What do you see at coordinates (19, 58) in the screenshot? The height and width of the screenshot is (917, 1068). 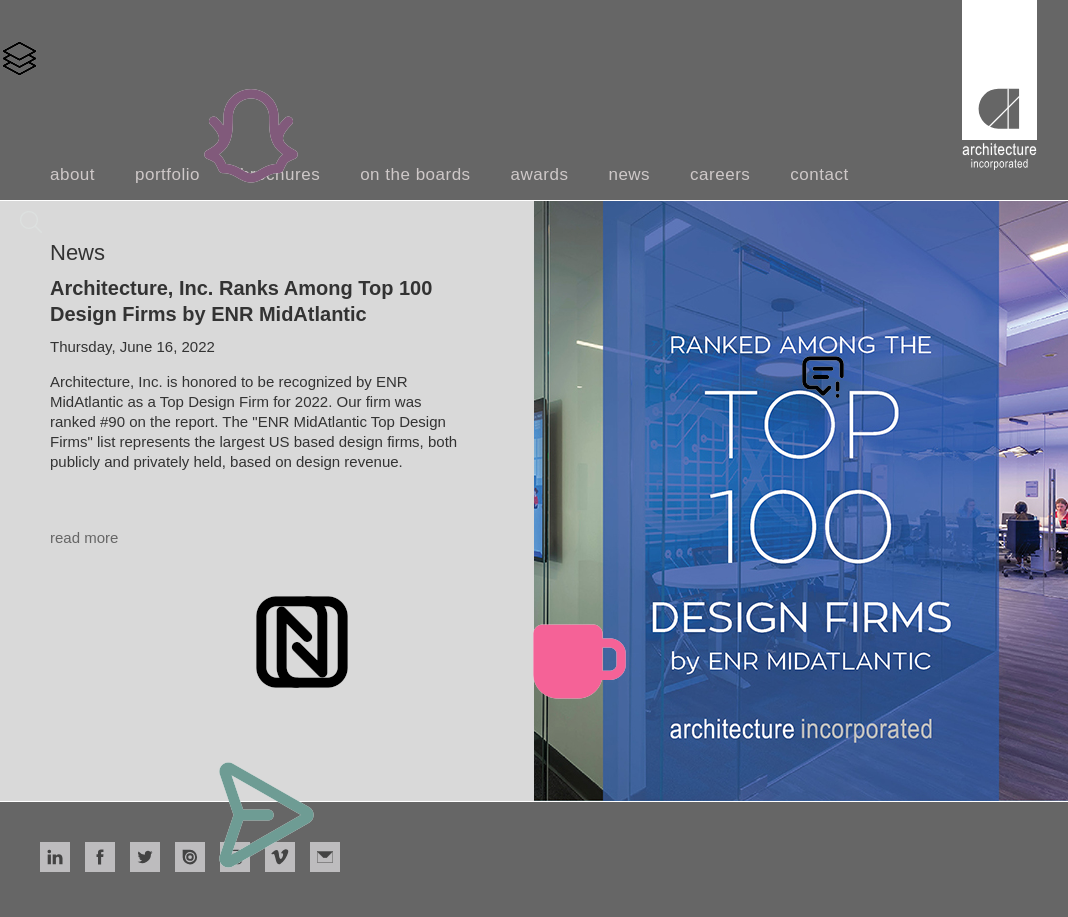 I see `view layers or stacked content` at bounding box center [19, 58].